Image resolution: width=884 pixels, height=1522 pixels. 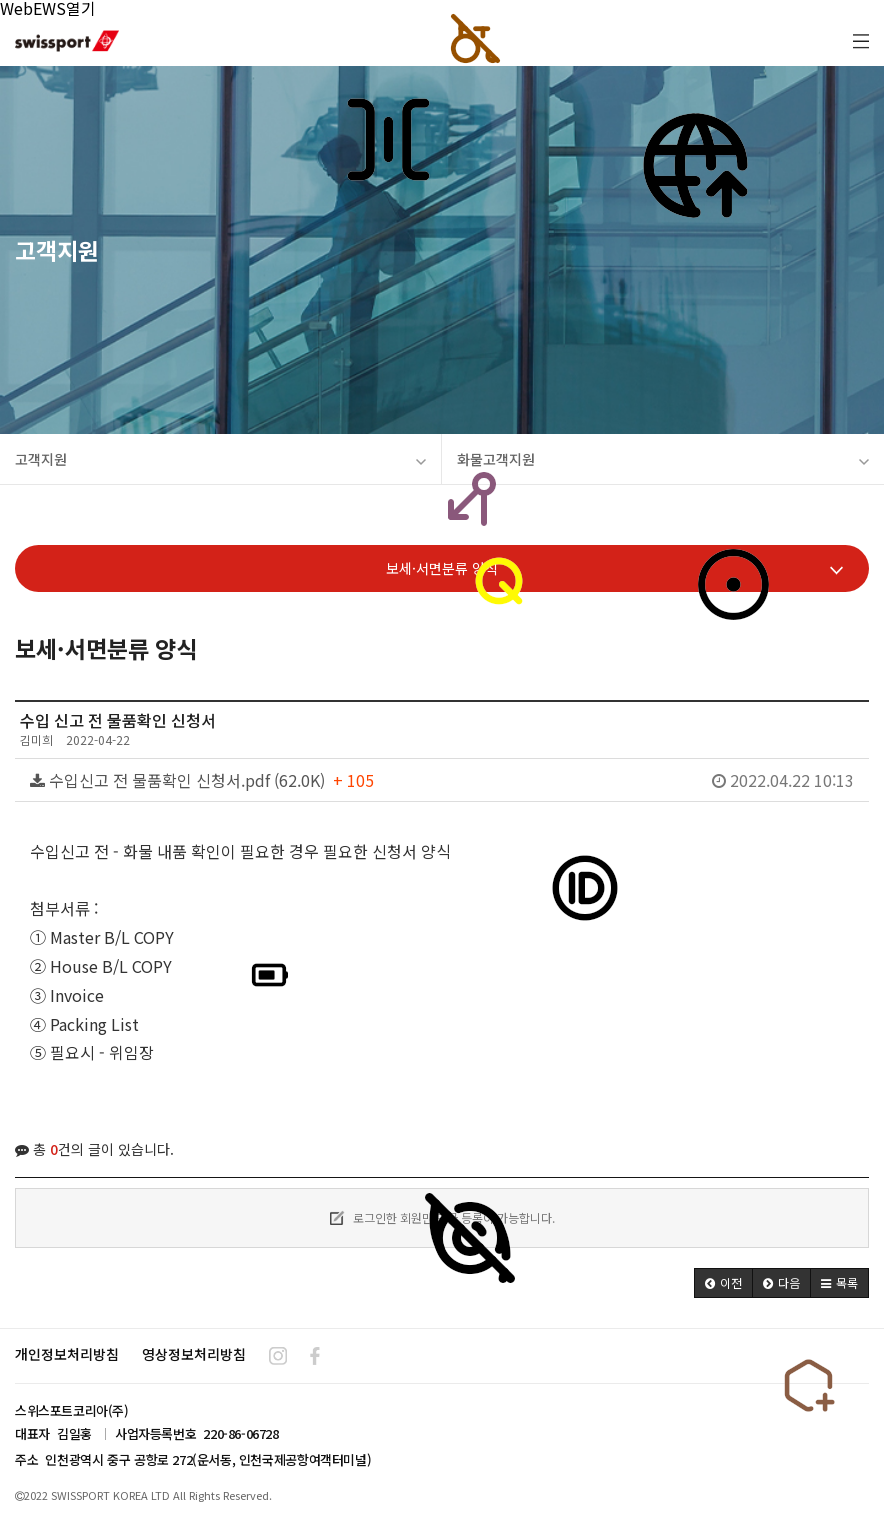 What do you see at coordinates (695, 165) in the screenshot?
I see `upload content to the web` at bounding box center [695, 165].